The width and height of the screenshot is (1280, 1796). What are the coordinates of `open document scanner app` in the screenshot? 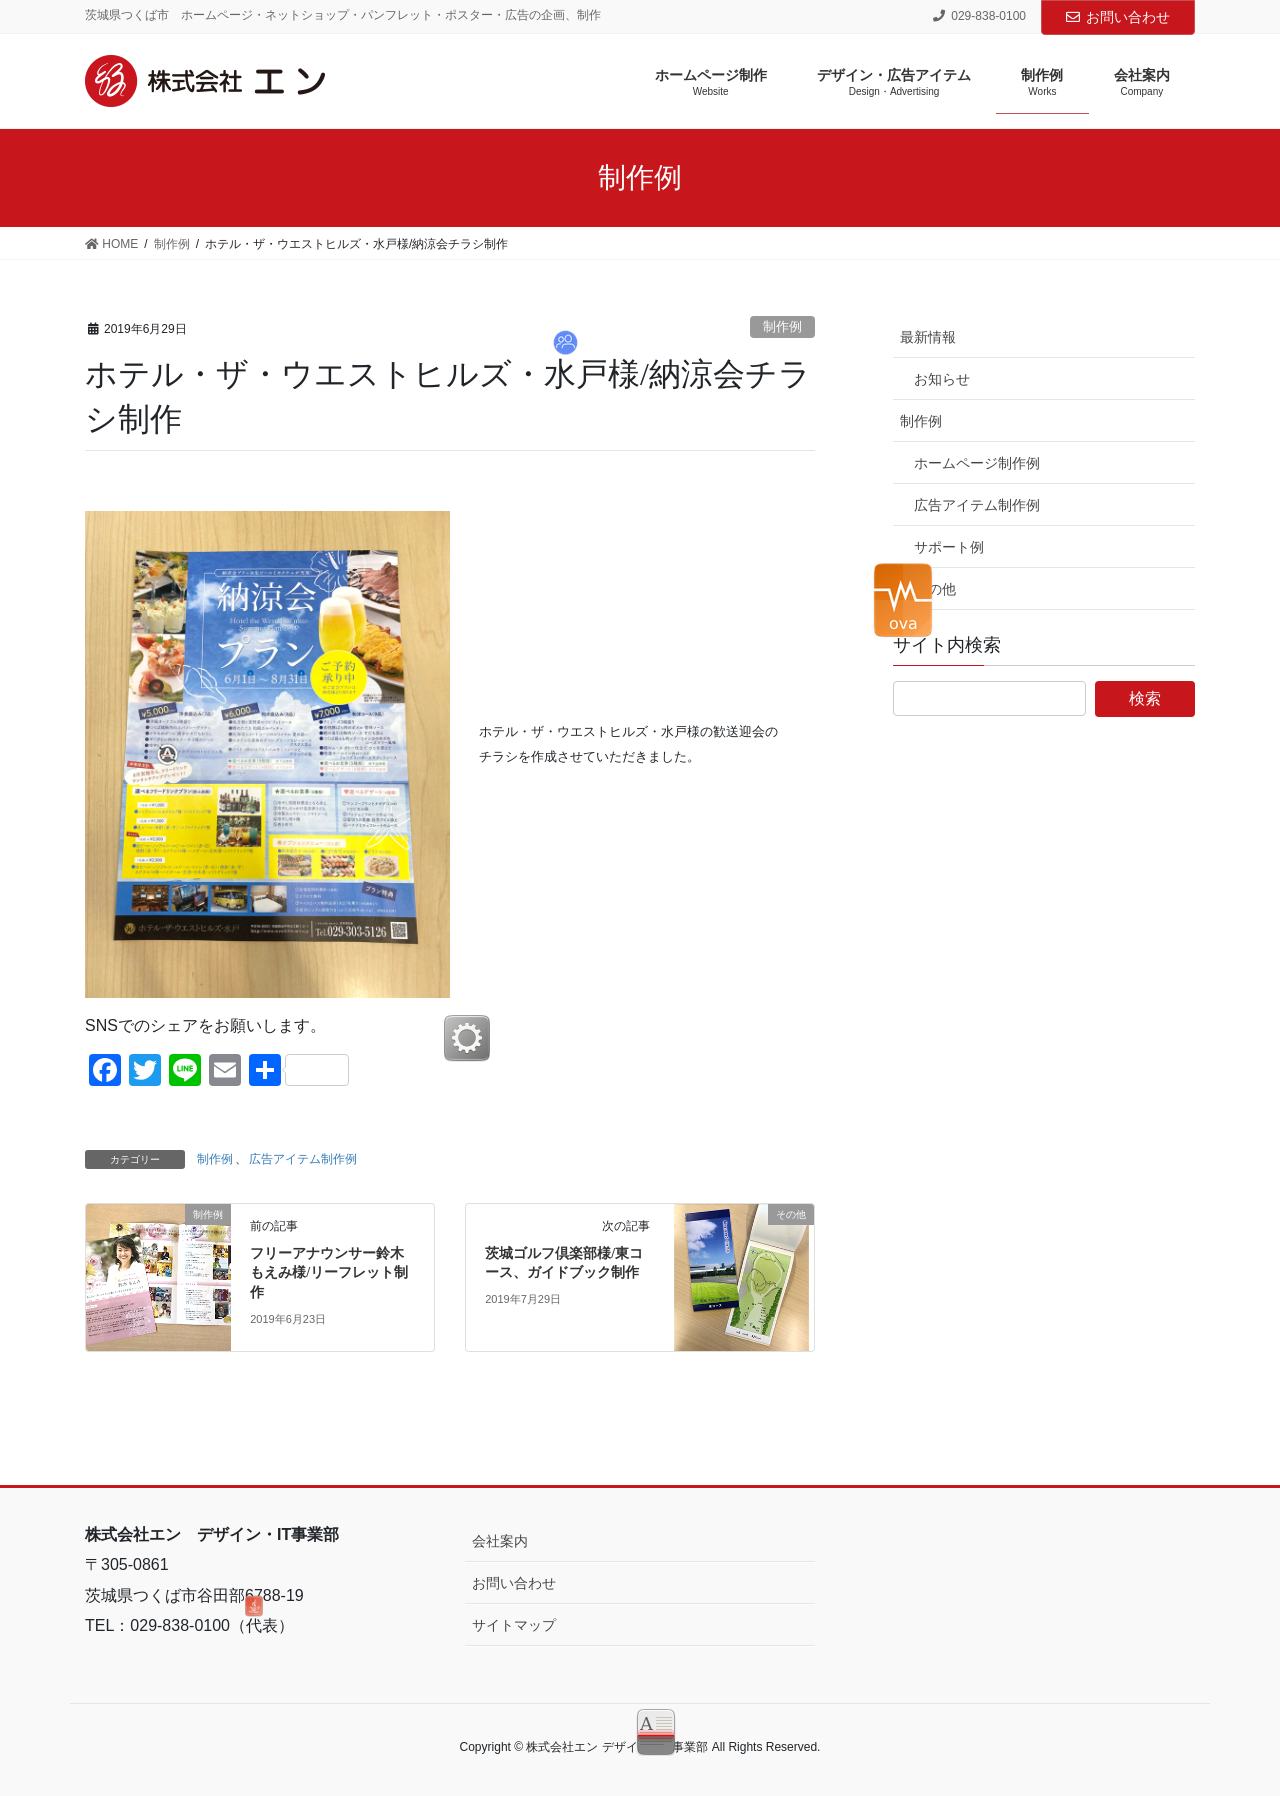 It's located at (656, 1732).